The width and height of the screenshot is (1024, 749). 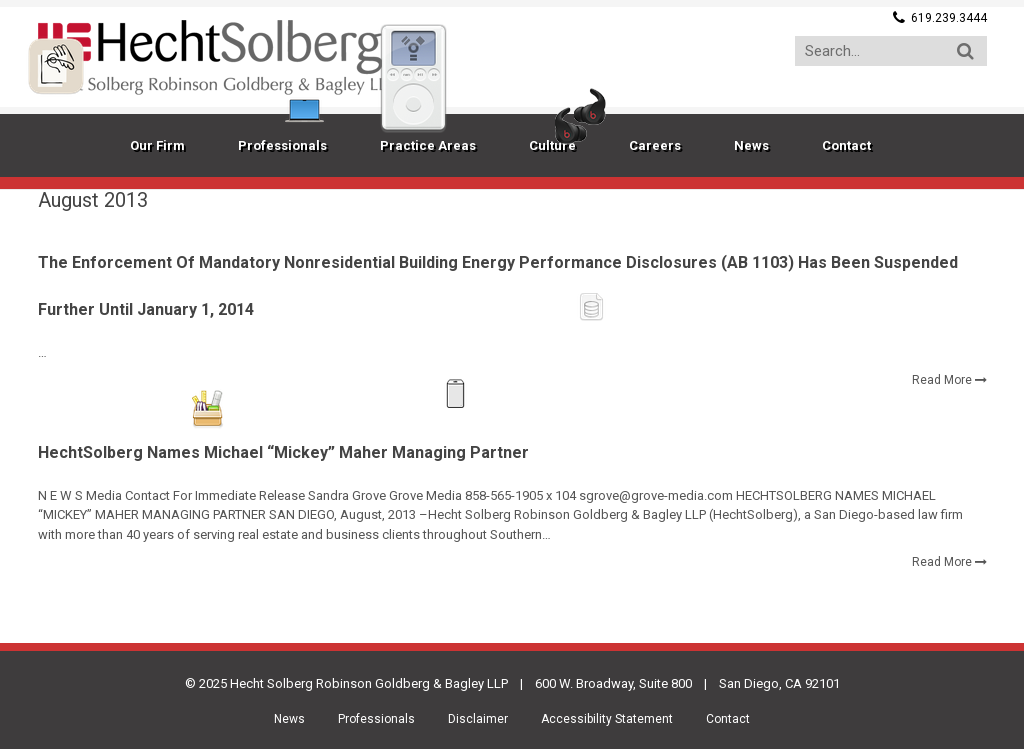 What do you see at coordinates (591, 306) in the screenshot?
I see `indicates a SQL database file` at bounding box center [591, 306].